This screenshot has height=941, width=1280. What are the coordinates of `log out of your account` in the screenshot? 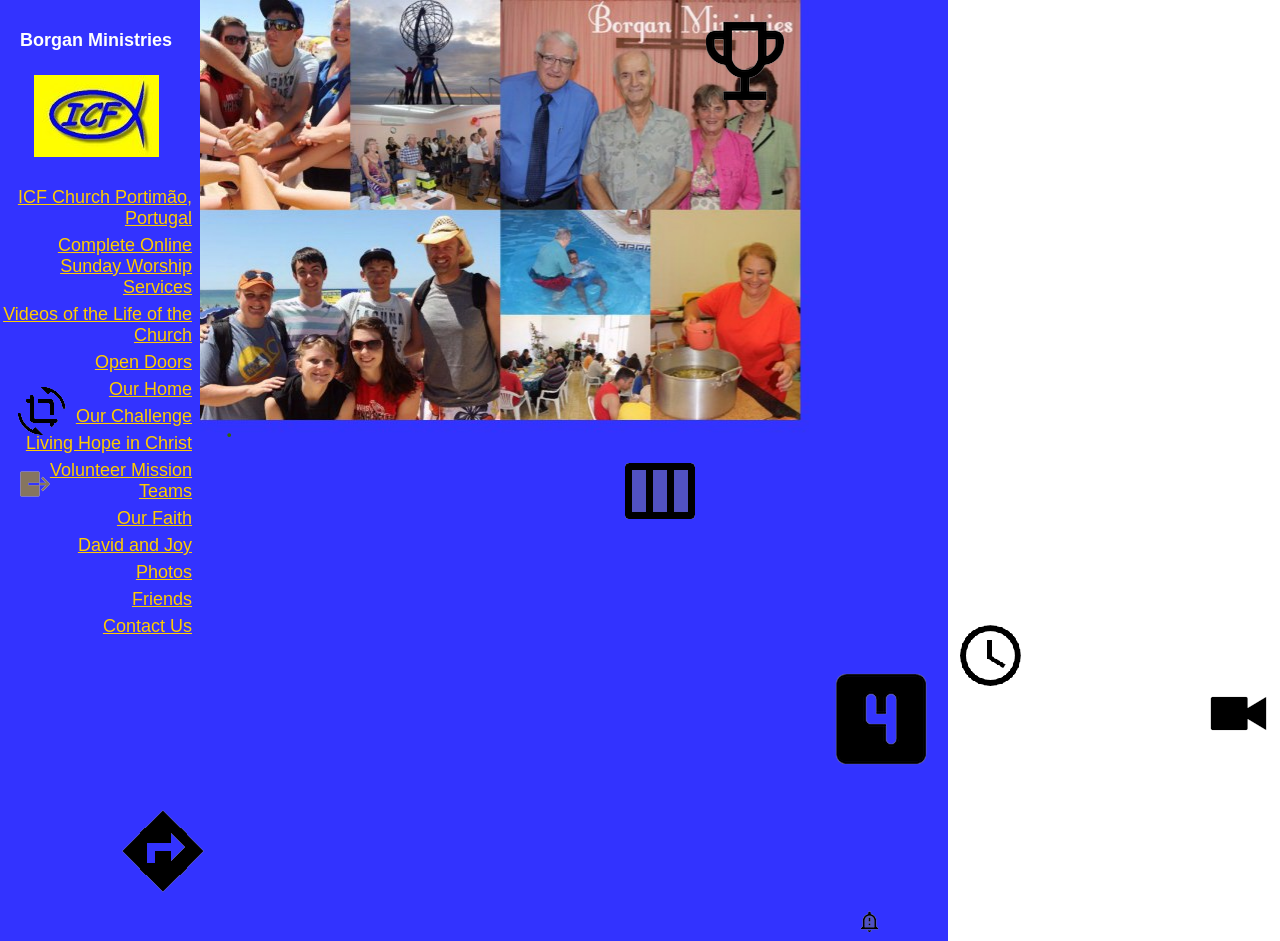 It's located at (35, 484).